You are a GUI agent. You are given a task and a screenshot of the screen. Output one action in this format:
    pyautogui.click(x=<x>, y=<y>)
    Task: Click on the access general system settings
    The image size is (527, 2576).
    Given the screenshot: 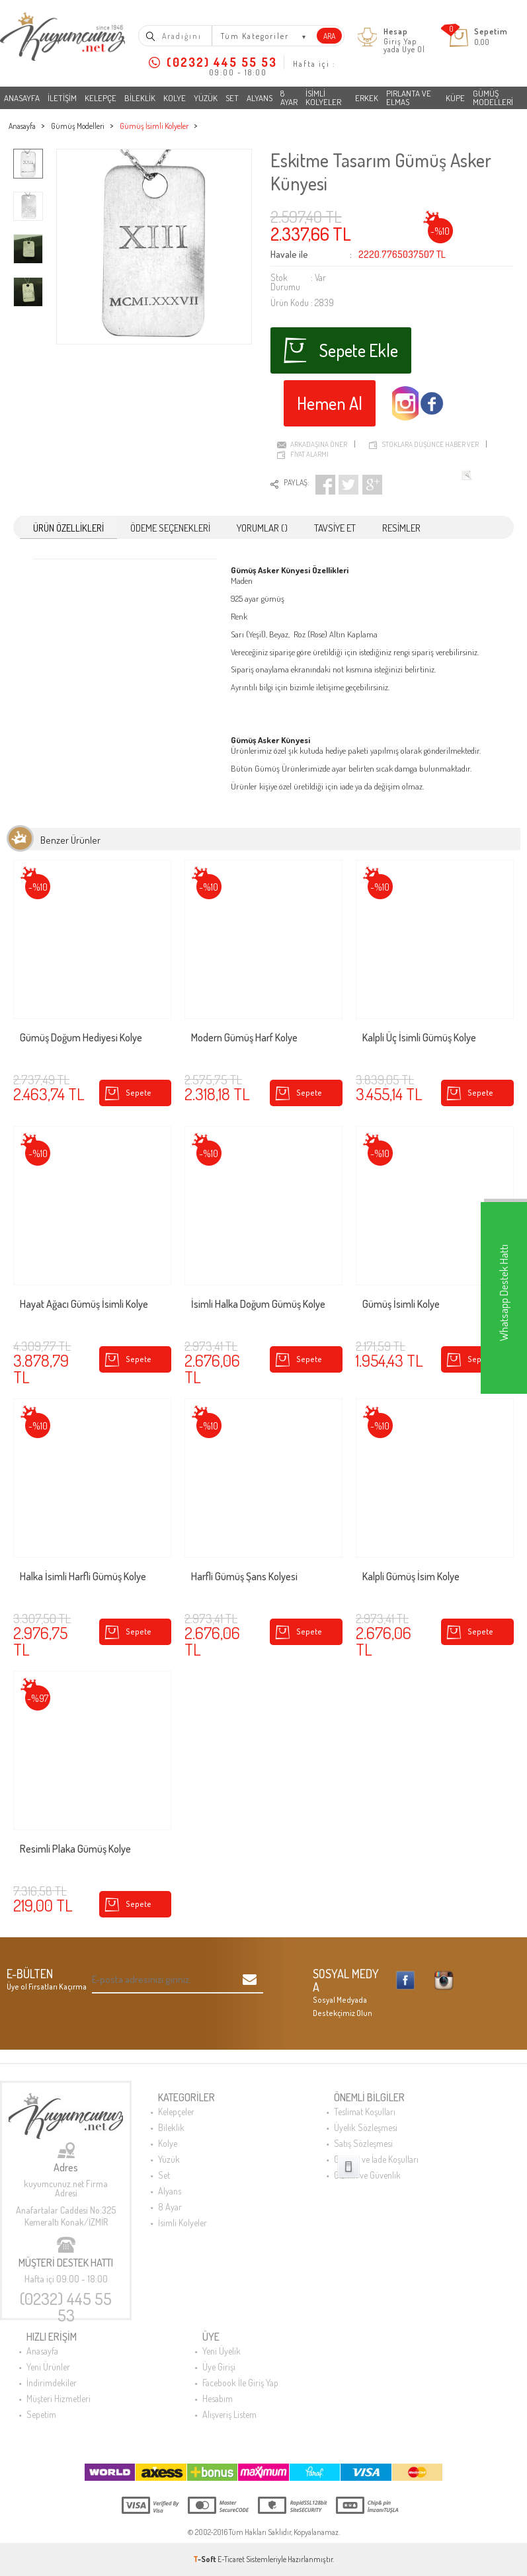 What is the action you would take?
    pyautogui.click(x=348, y=2167)
    